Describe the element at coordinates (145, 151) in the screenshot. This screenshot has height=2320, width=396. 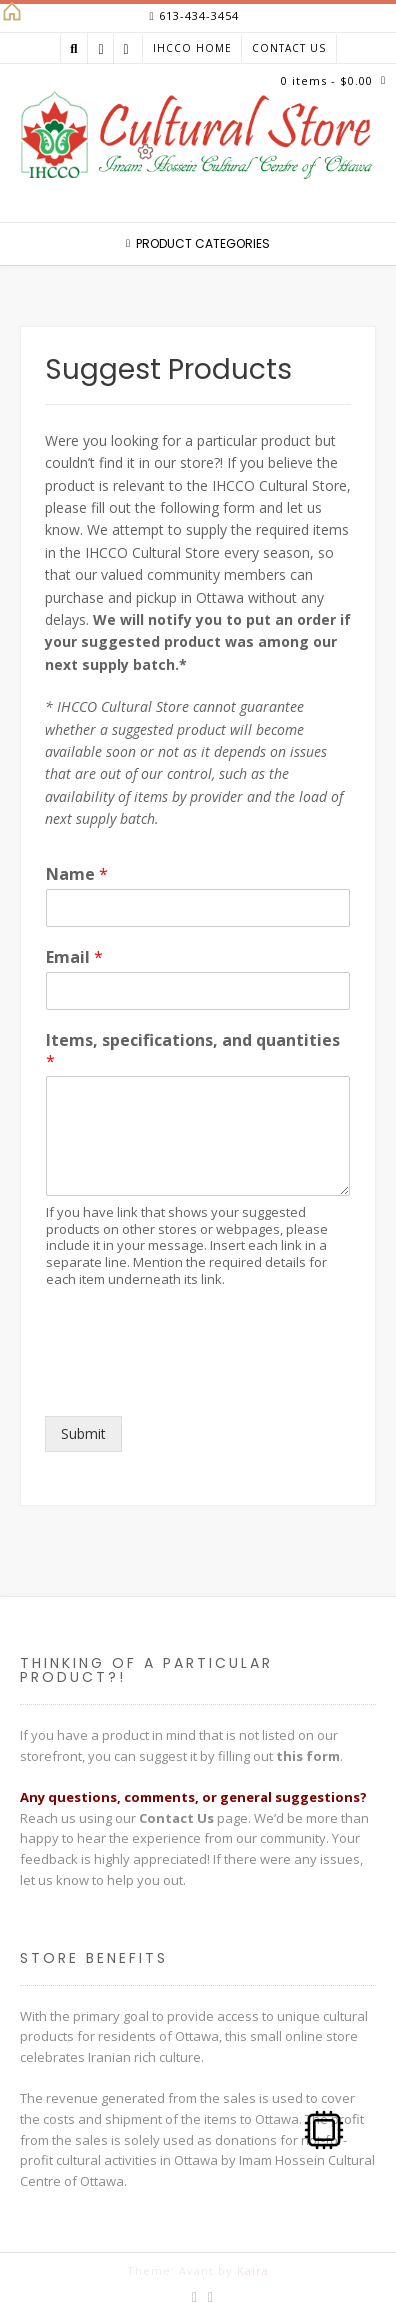
I see `access app settings` at that location.